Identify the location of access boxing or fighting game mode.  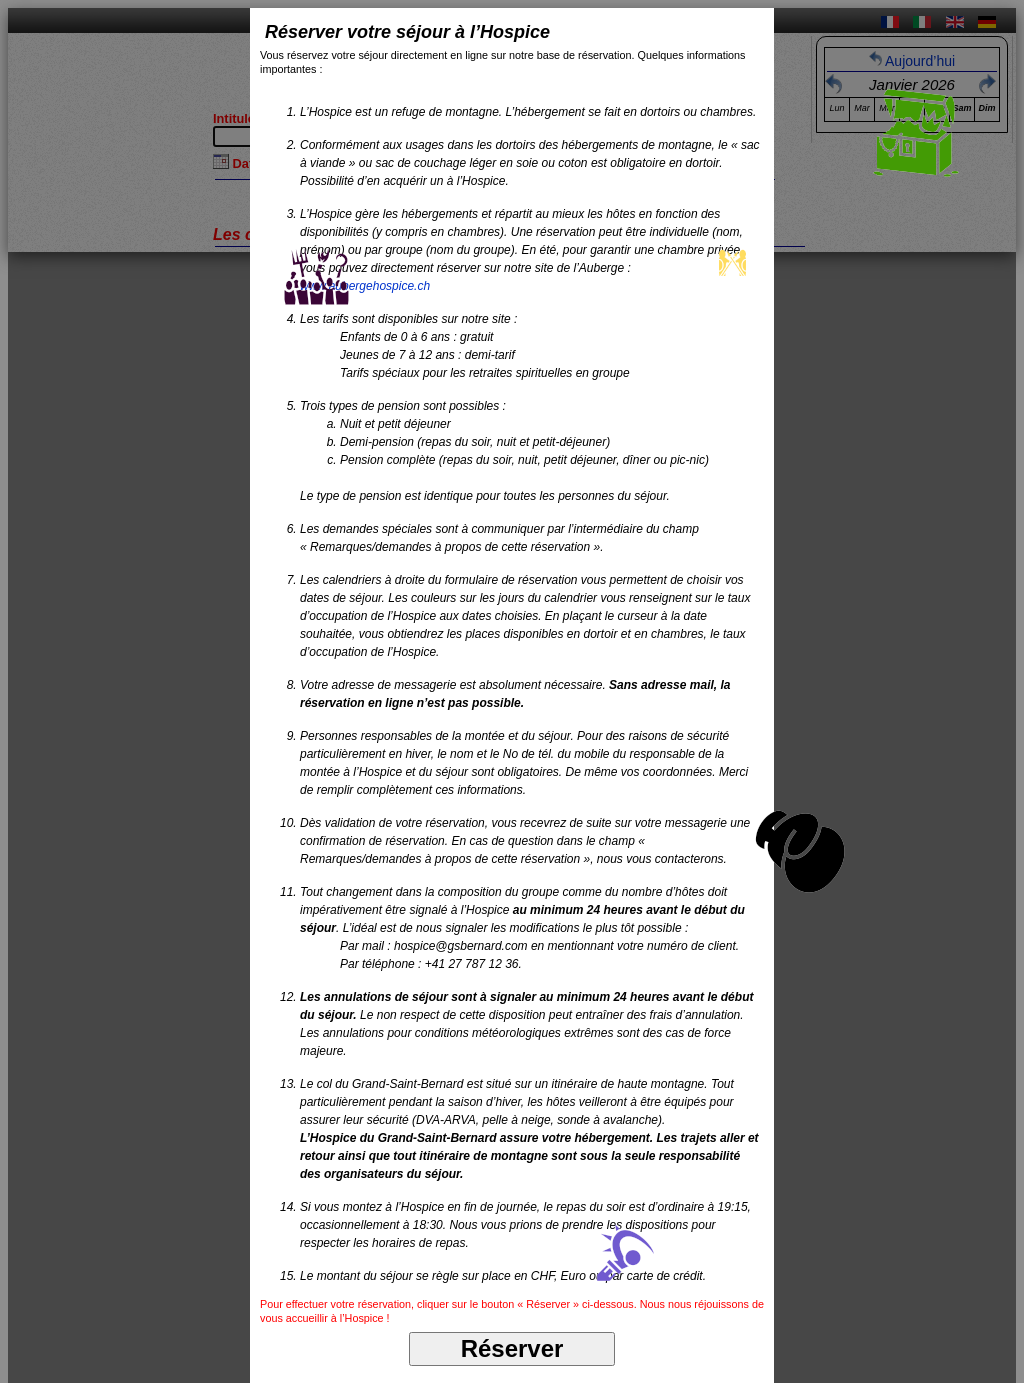
(800, 848).